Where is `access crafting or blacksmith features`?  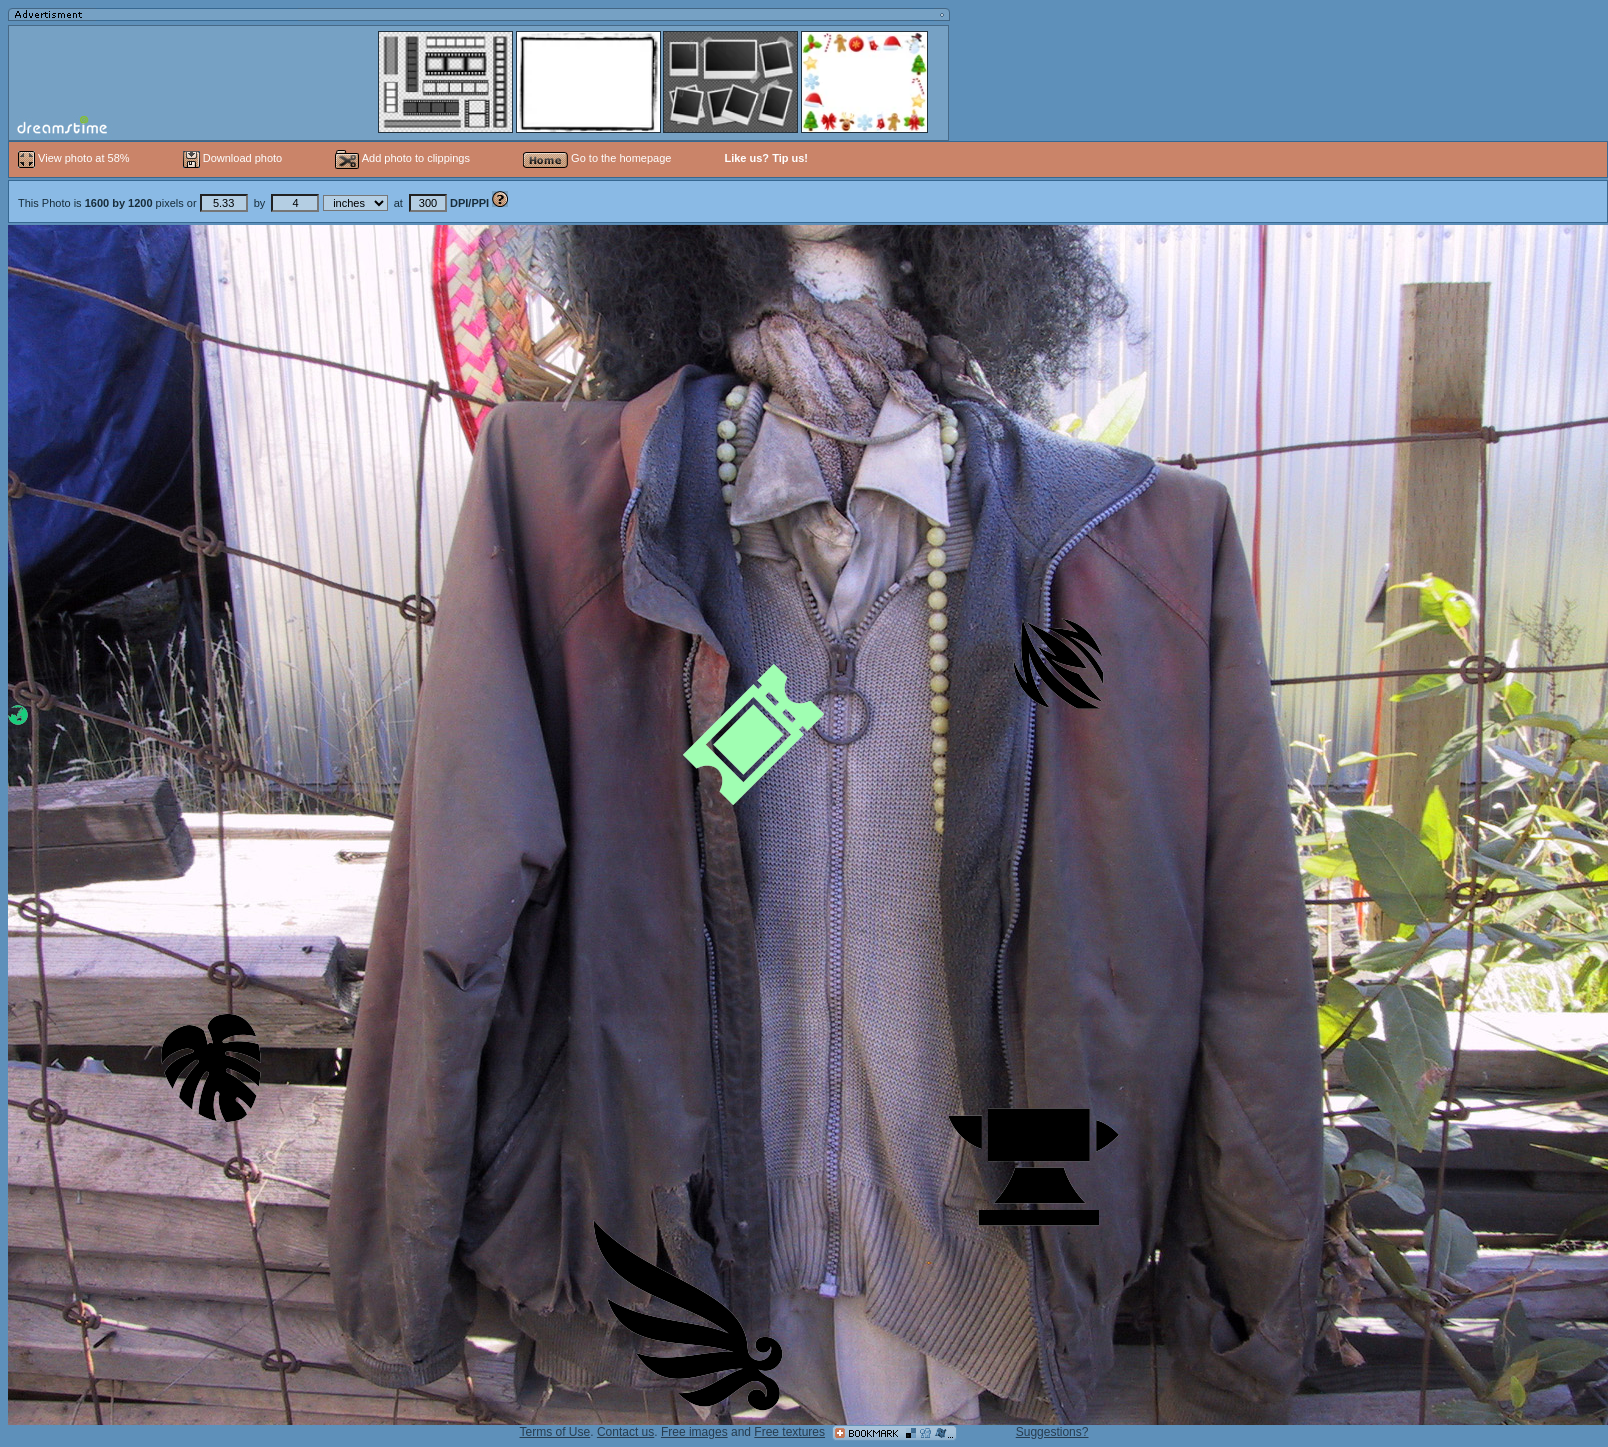 access crafting or blacksmith features is located at coordinates (1033, 1158).